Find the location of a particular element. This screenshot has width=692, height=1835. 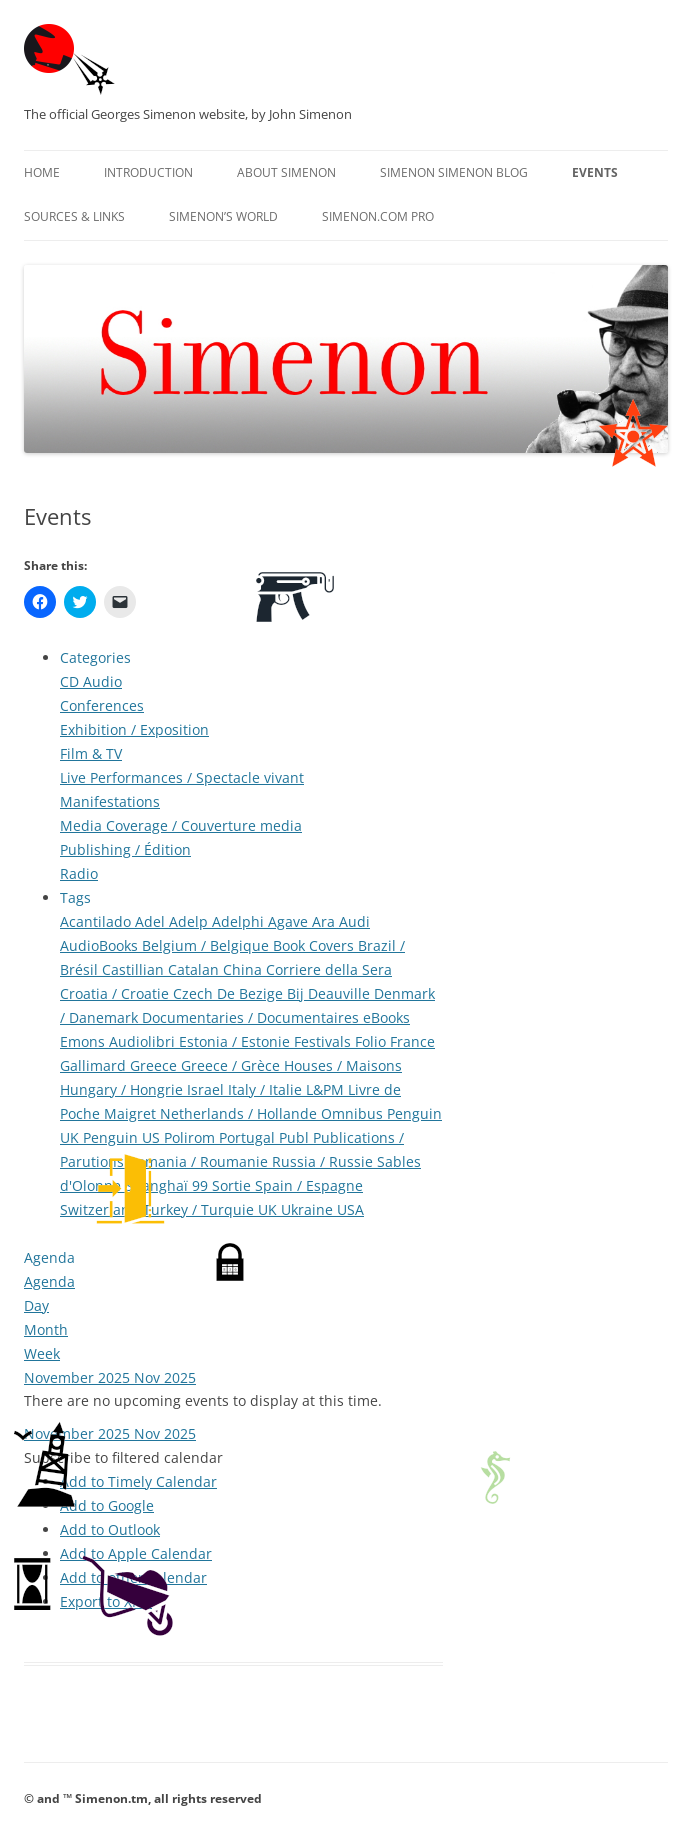

access gardening or landscaping tools is located at coordinates (126, 1596).